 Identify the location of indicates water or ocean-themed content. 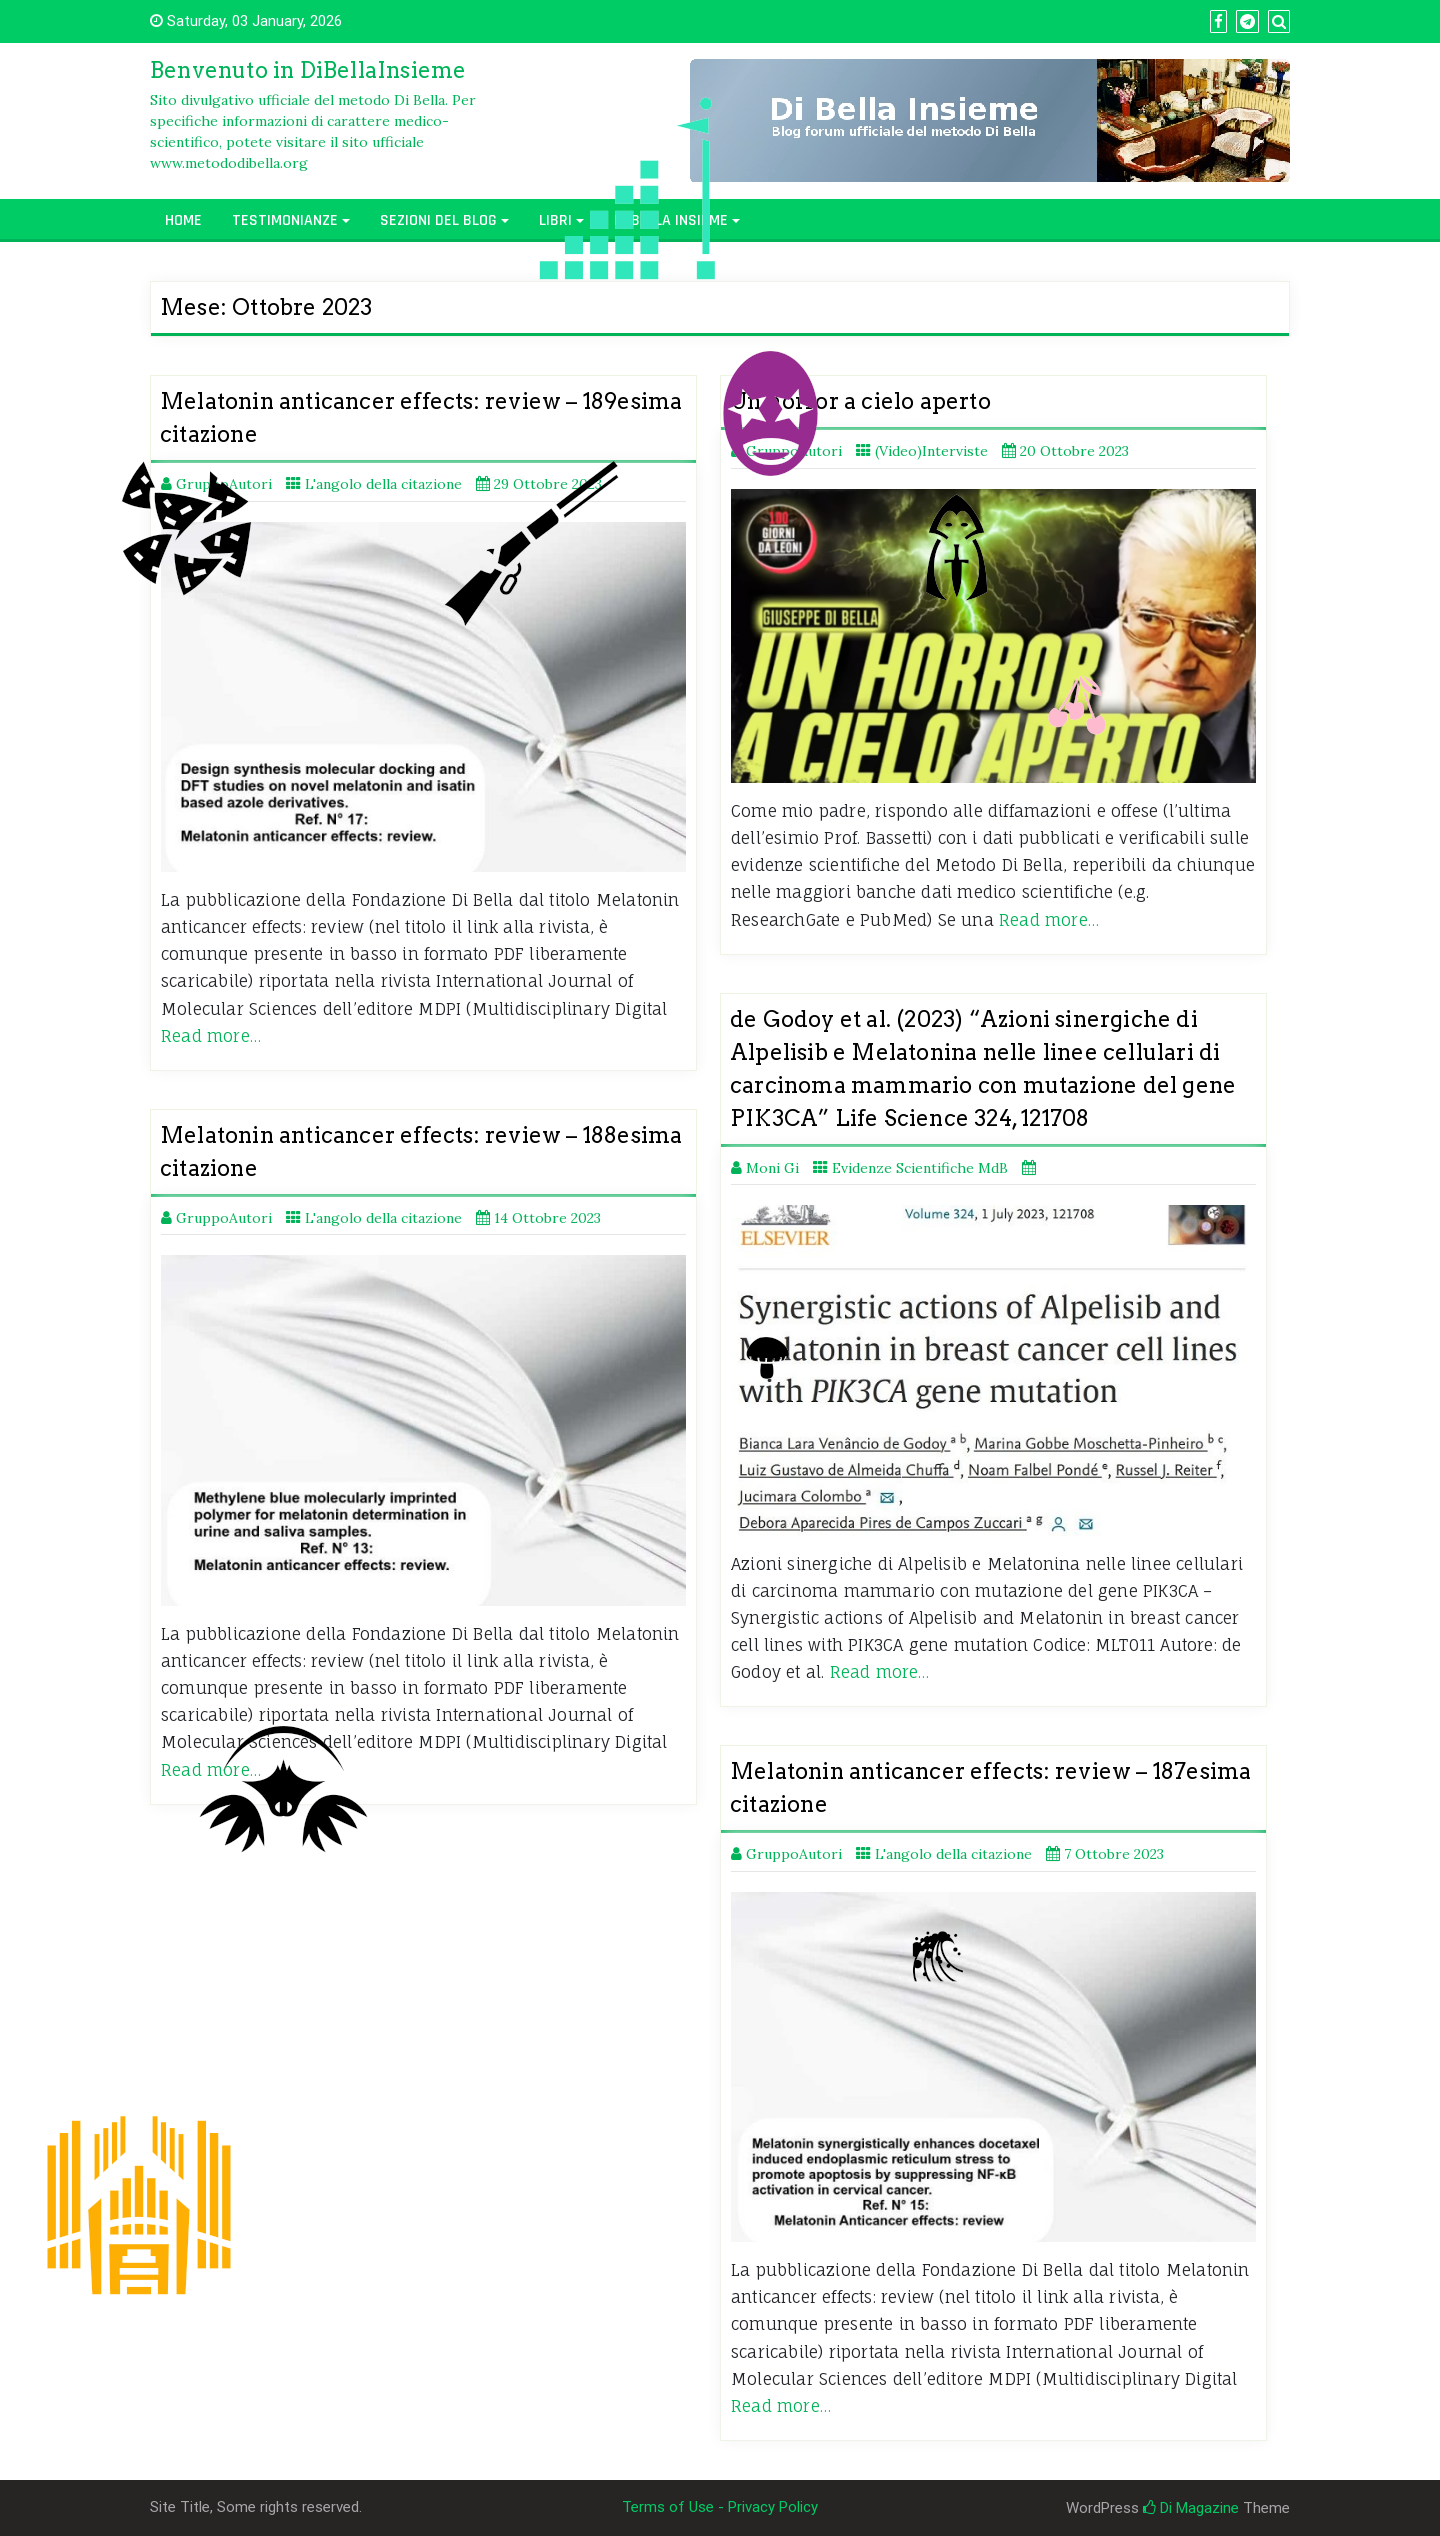
(938, 1956).